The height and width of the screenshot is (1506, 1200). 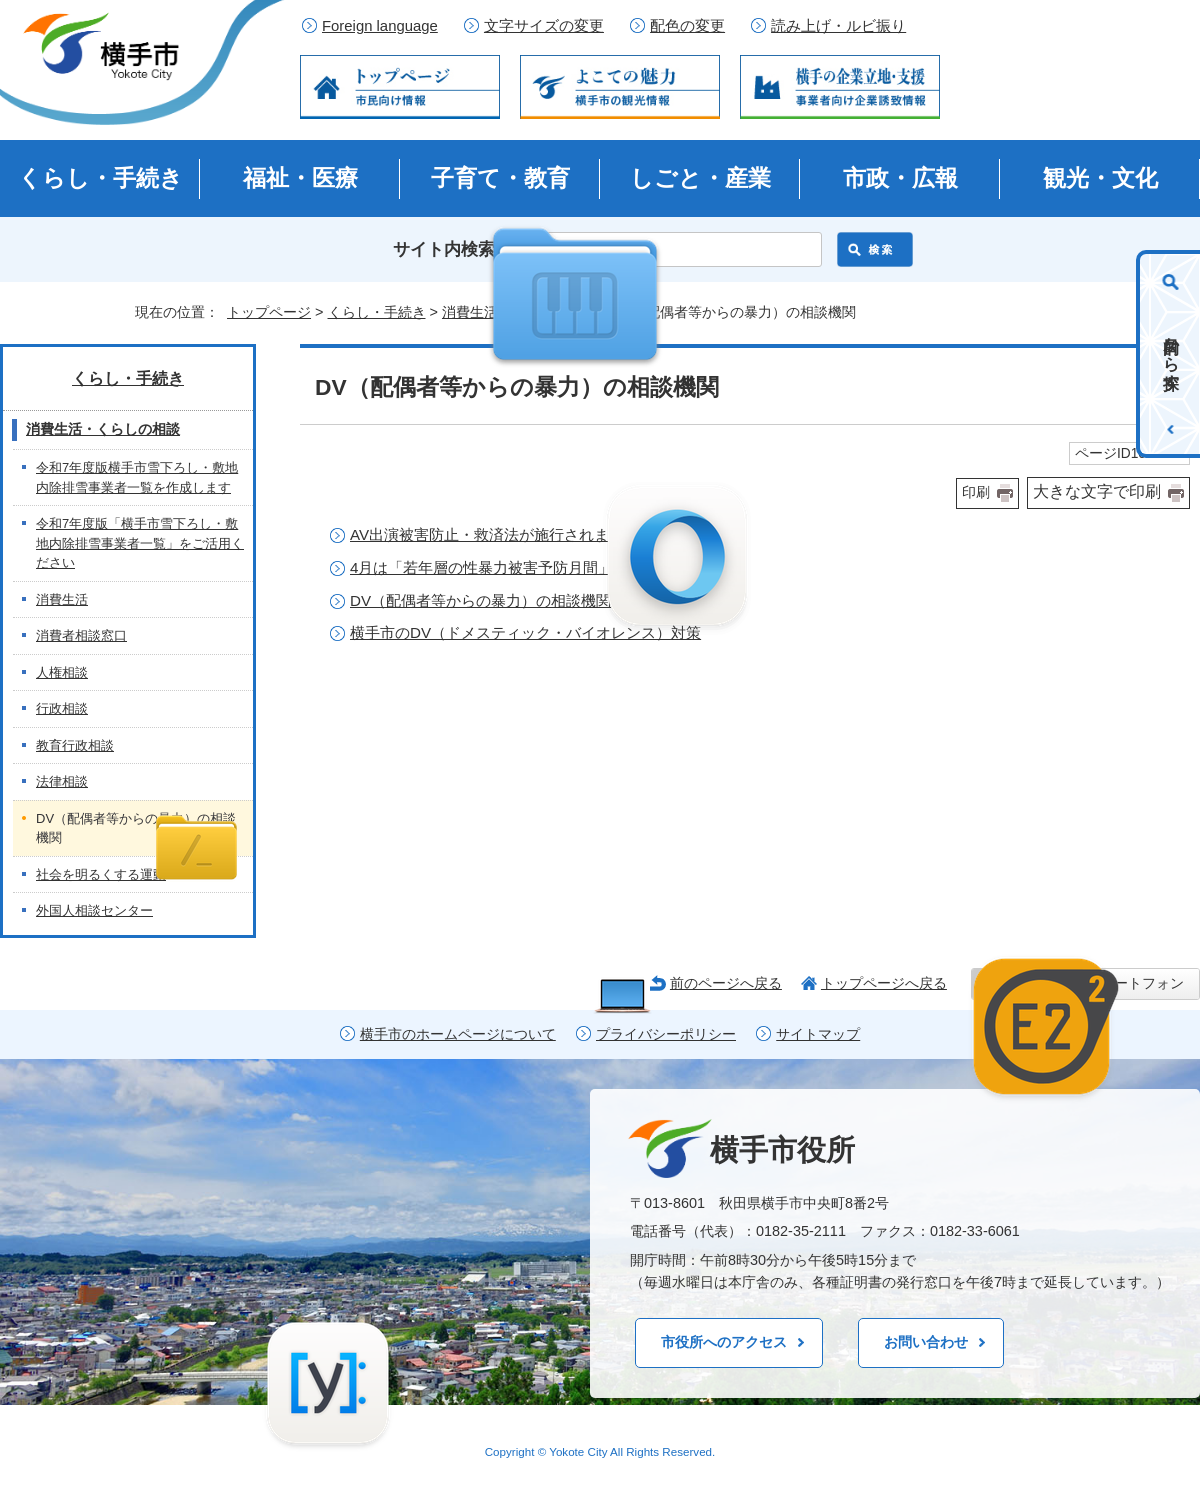 I want to click on represents this macbook air in system settings, so click(x=622, y=991).